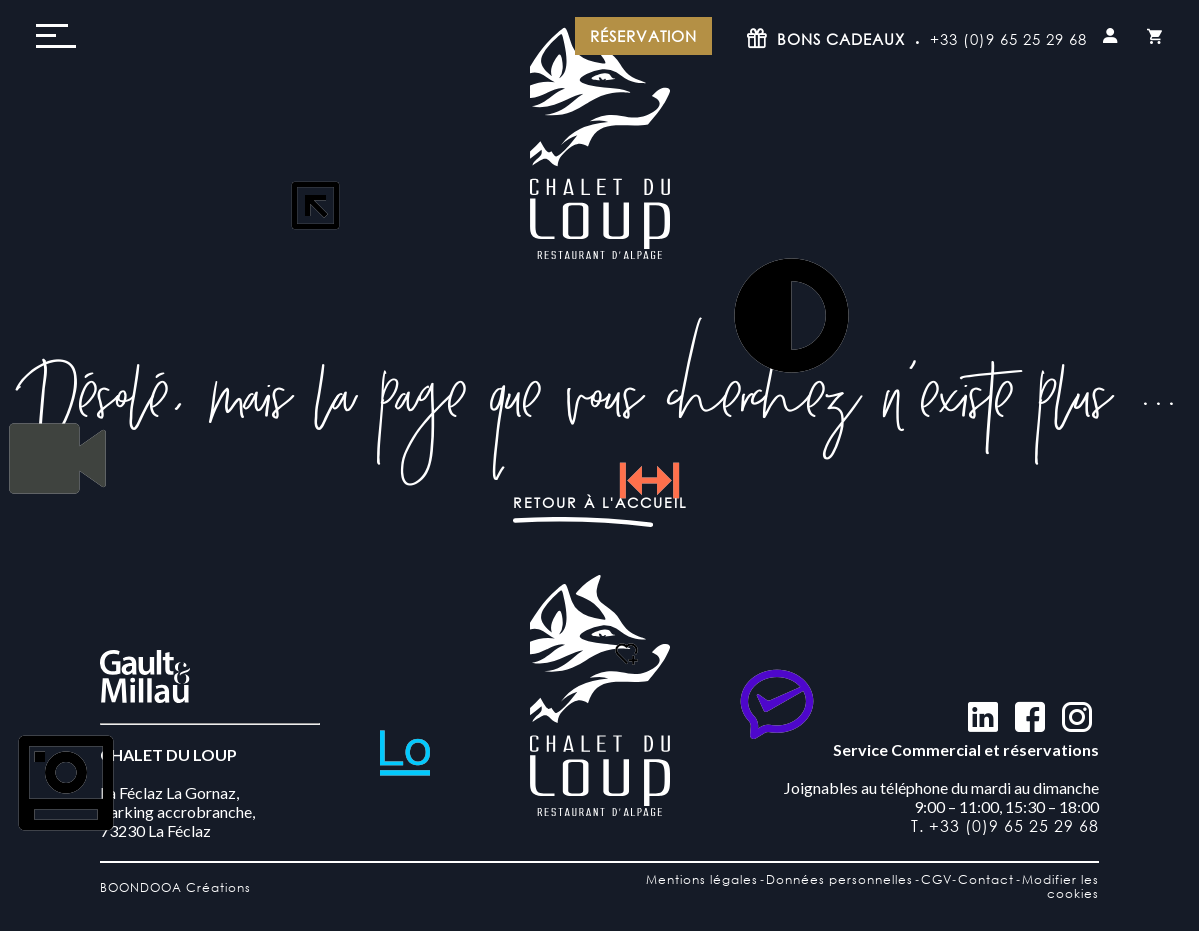 This screenshot has height=931, width=1199. I want to click on access photo gallery or instant camera feature, so click(66, 783).